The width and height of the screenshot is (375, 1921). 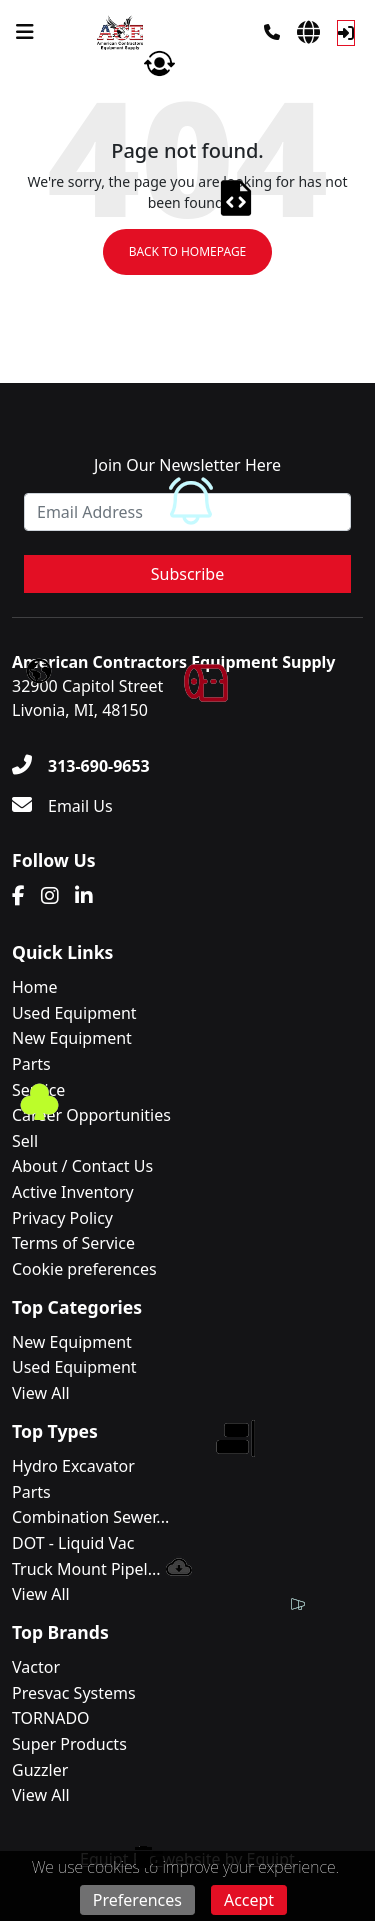 What do you see at coordinates (179, 1567) in the screenshot?
I see `download file from cloud storage` at bounding box center [179, 1567].